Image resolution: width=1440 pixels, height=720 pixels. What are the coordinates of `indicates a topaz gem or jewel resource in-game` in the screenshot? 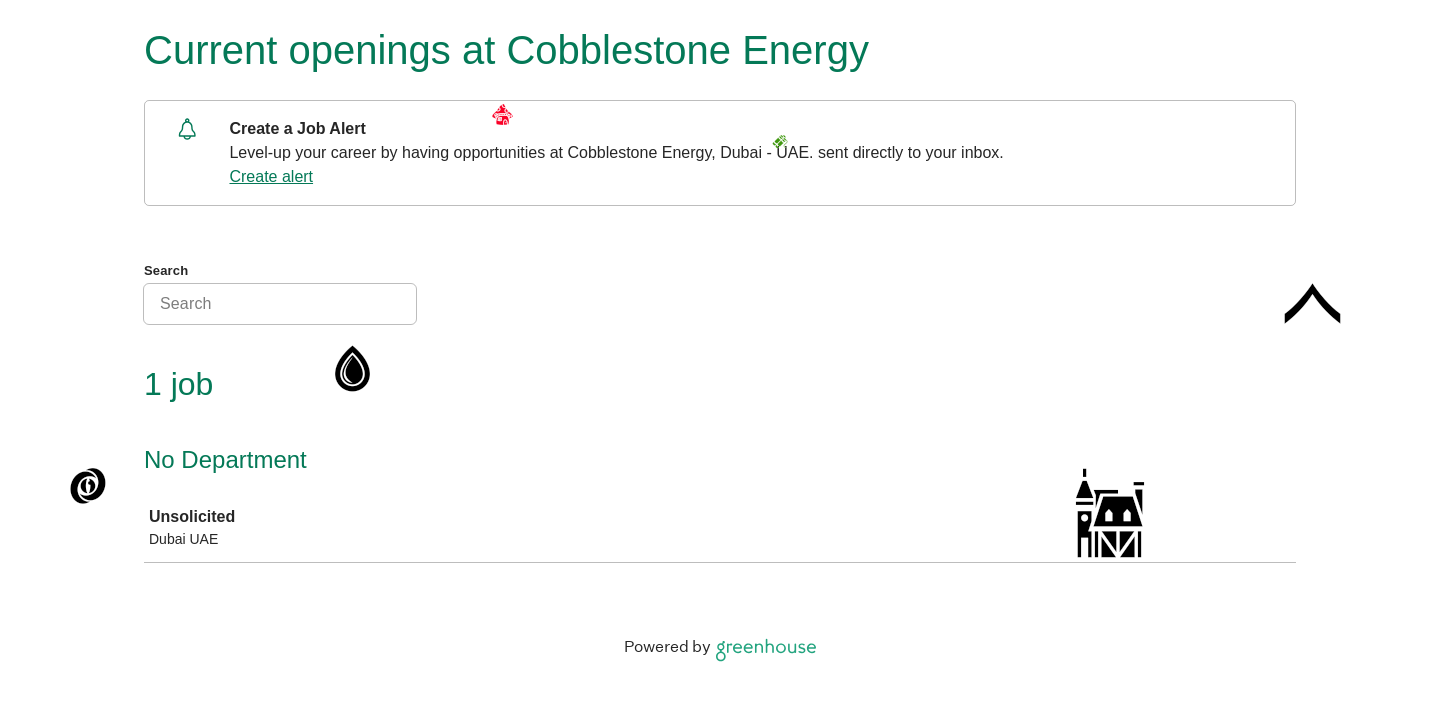 It's located at (352, 368).